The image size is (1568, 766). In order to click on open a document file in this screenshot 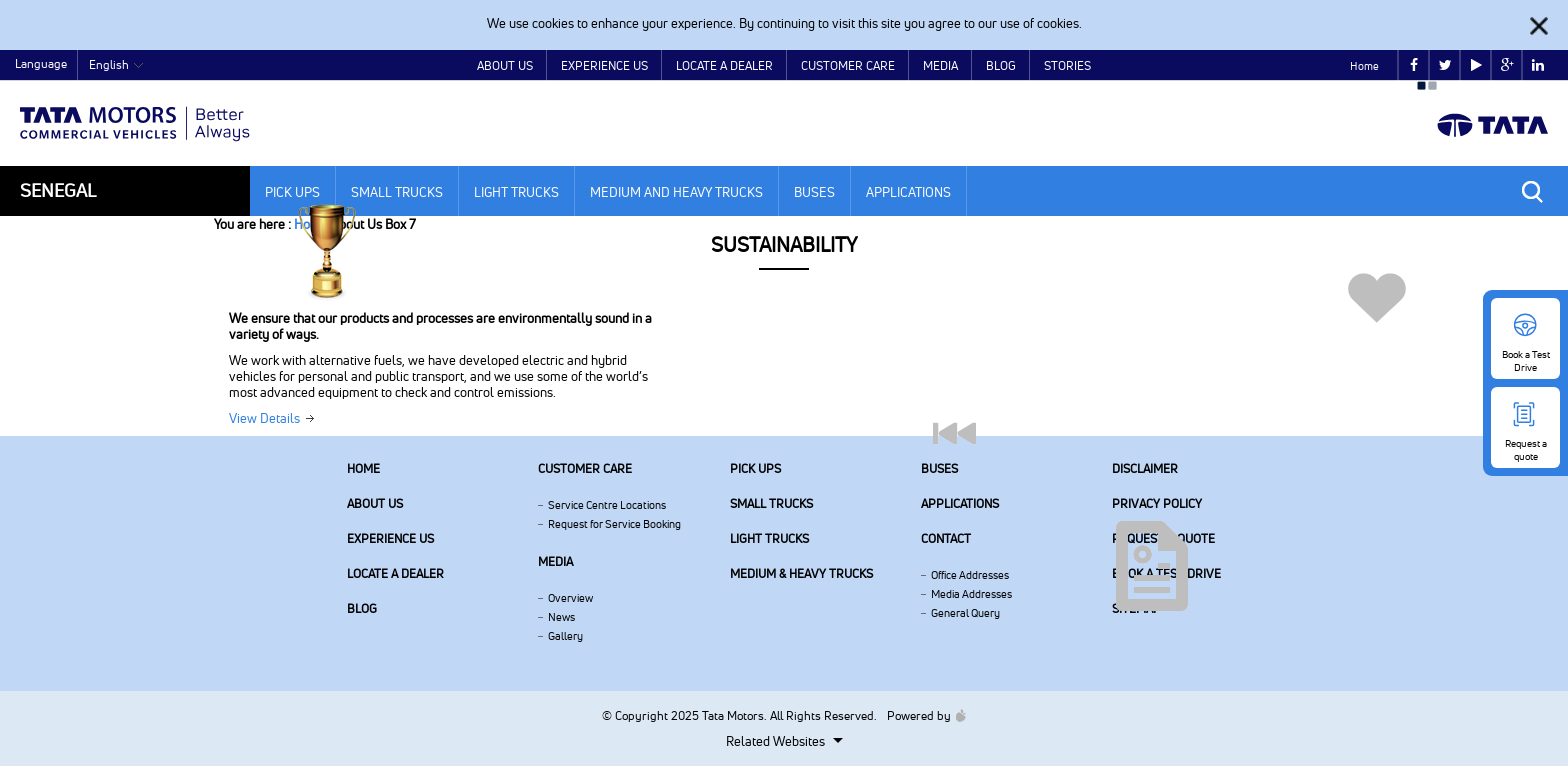, I will do `click(1152, 563)`.